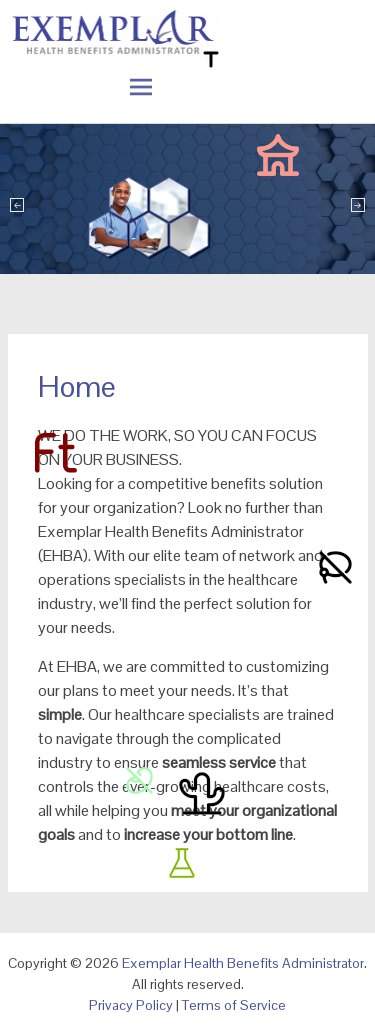 Image resolution: width=375 pixels, height=1036 pixels. What do you see at coordinates (278, 155) in the screenshot?
I see `view pavilion or gazebo location` at bounding box center [278, 155].